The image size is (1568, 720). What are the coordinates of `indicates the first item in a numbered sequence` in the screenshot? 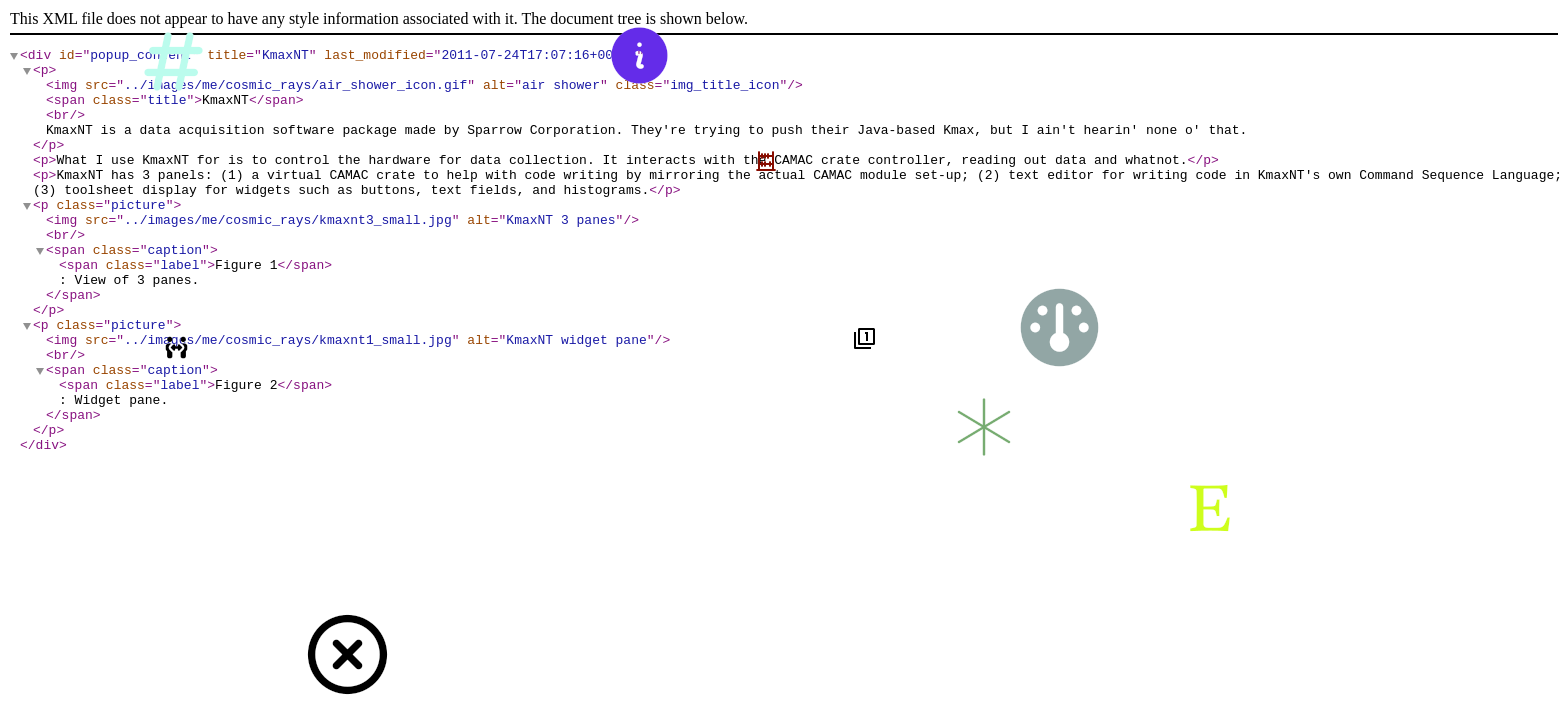 It's located at (864, 338).